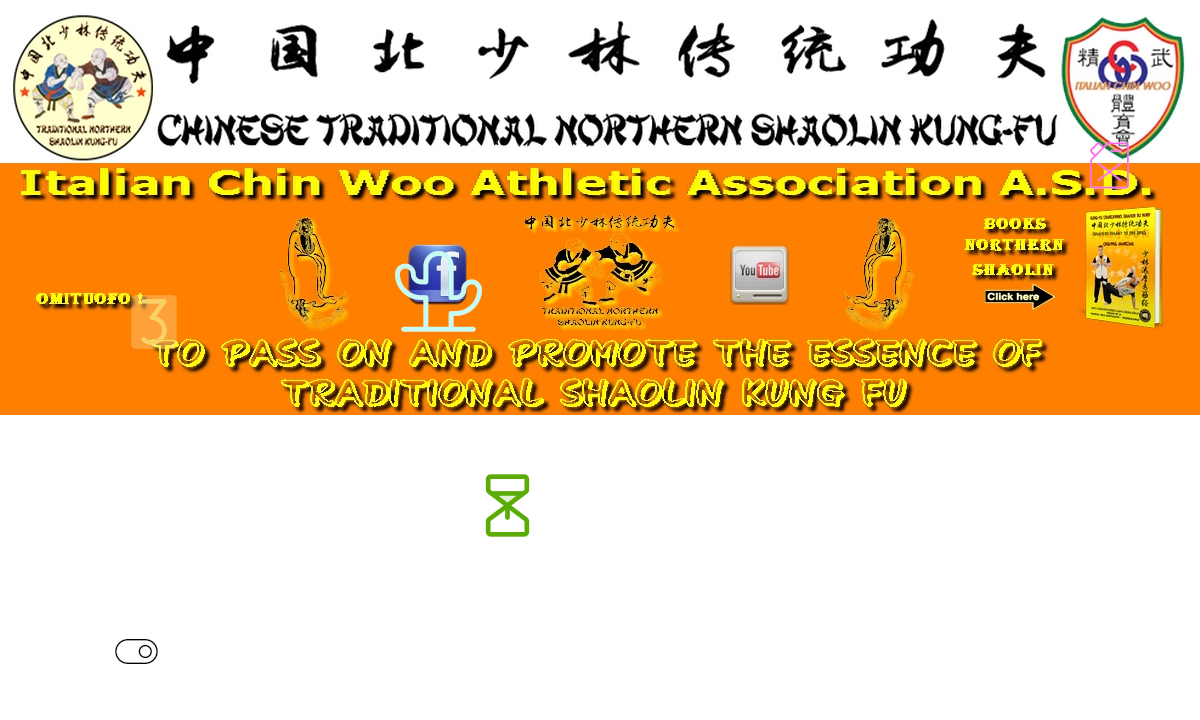 This screenshot has width=1200, height=720. I want to click on indicates fuel or gas station nearby, so click(1109, 165).